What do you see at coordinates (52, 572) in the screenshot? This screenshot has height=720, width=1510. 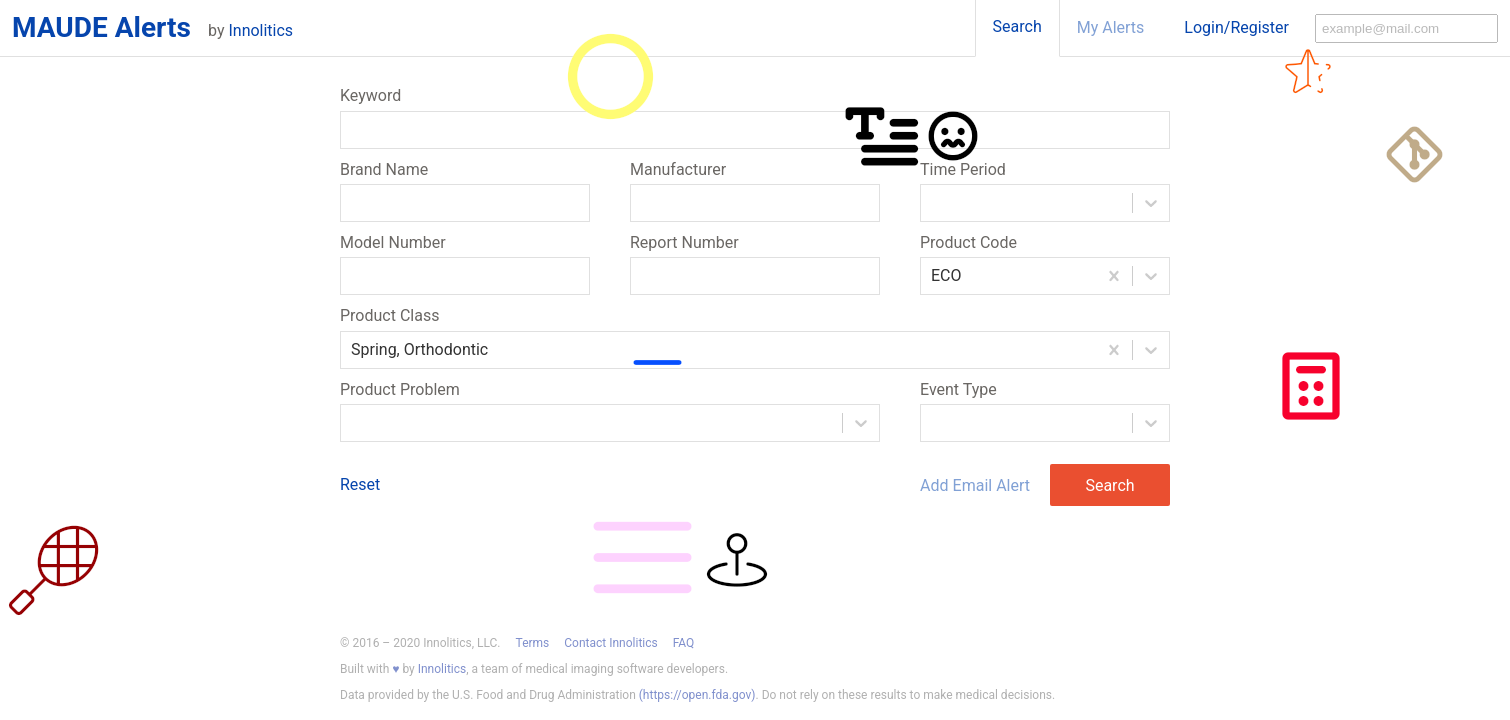 I see `access tennis or racquet sports features` at bounding box center [52, 572].